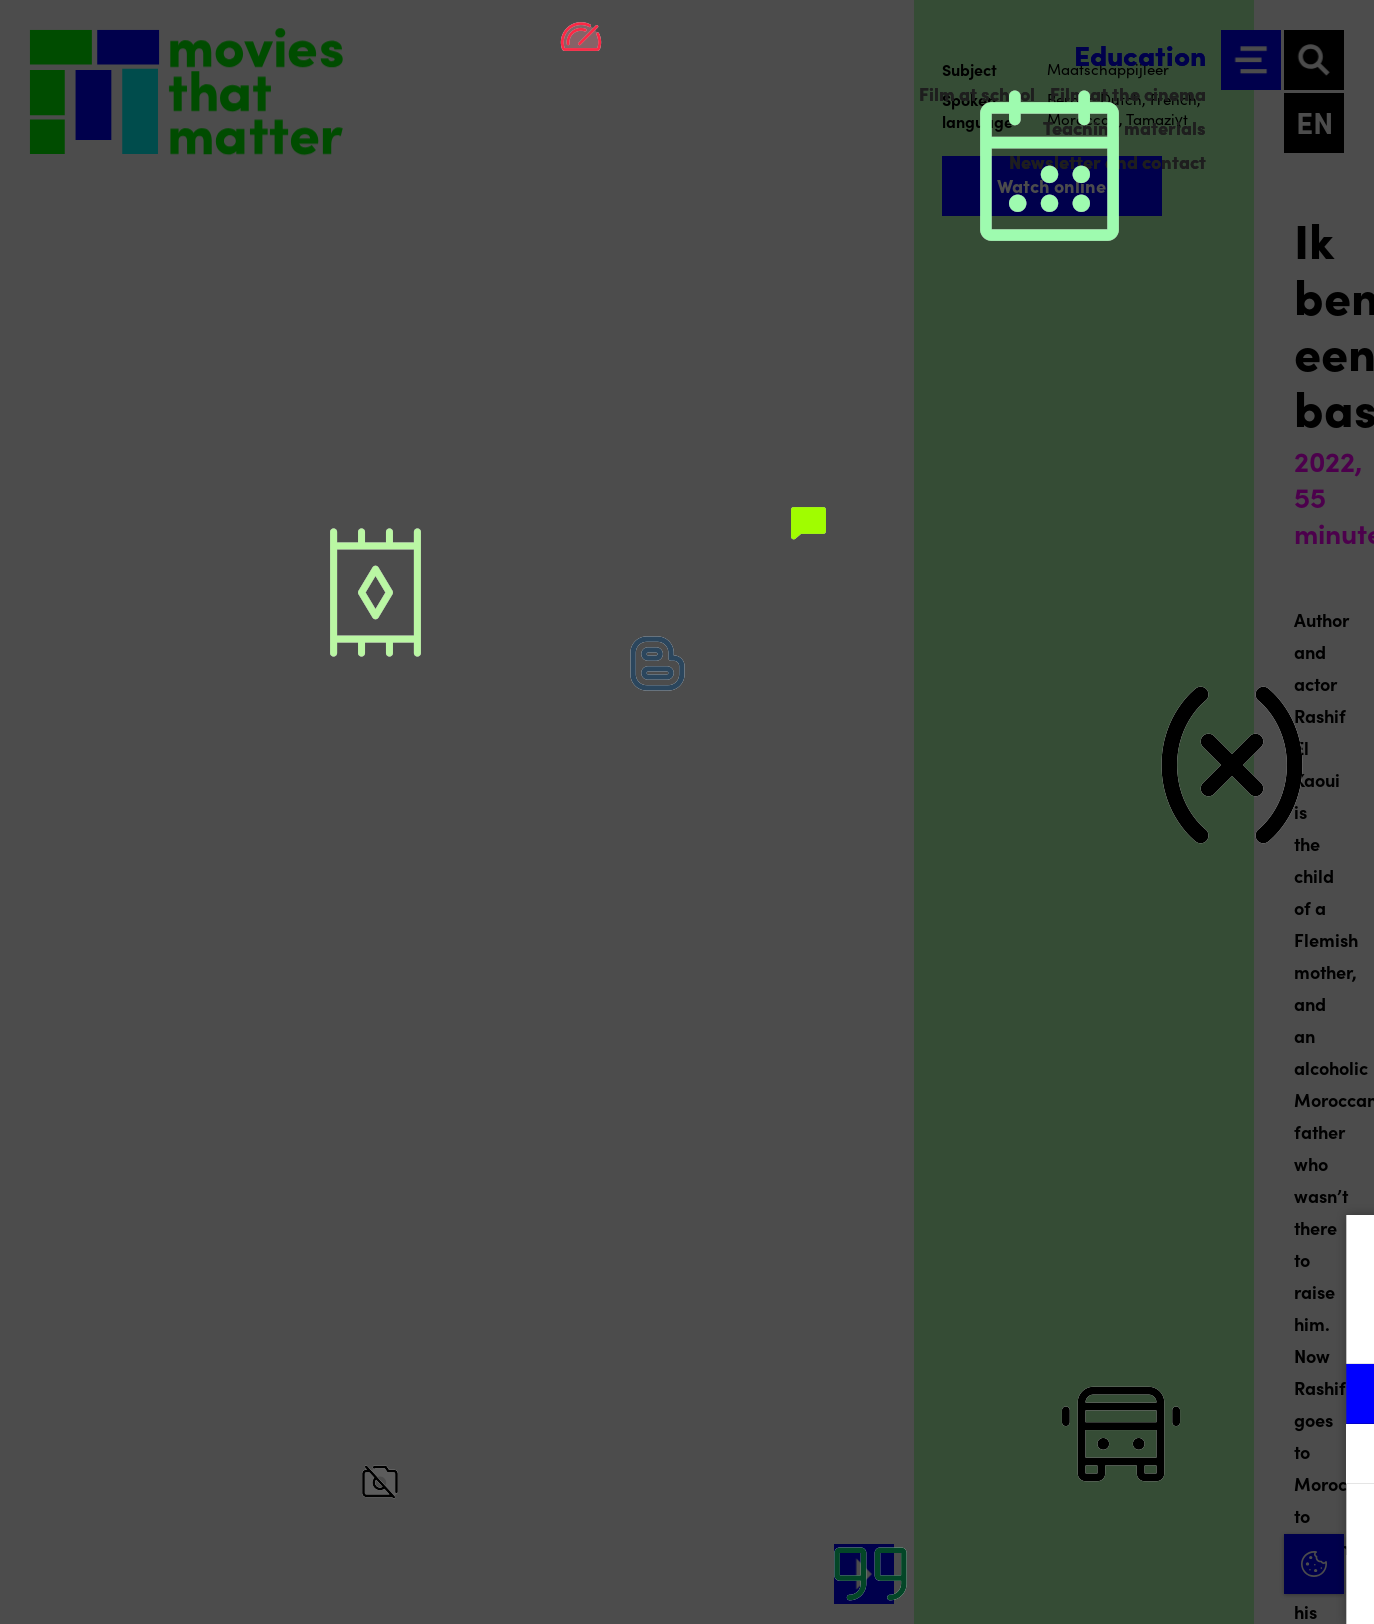  I want to click on open chat or messaging, so click(808, 520).